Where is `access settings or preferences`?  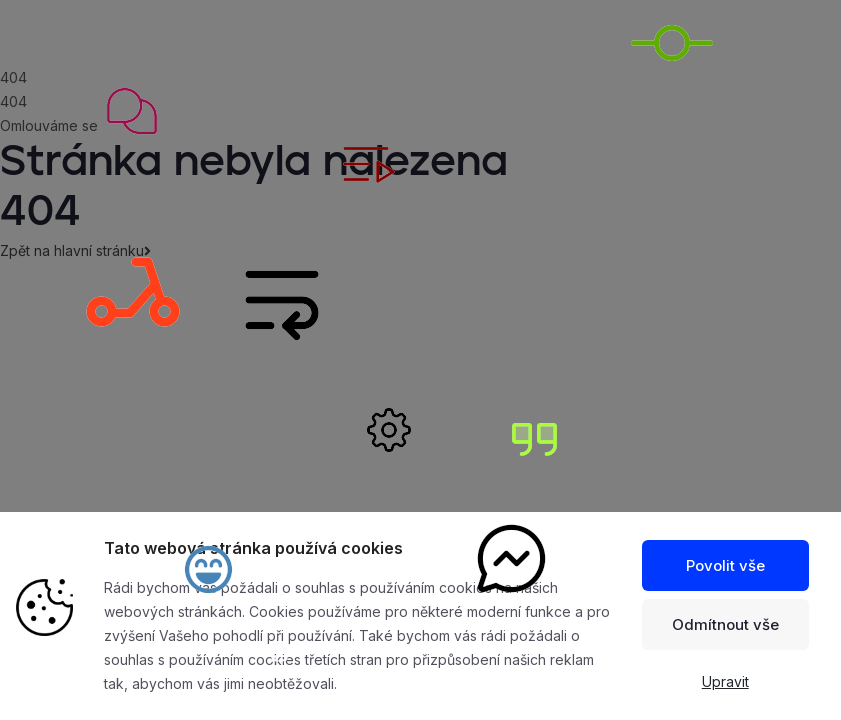
access settings or preferences is located at coordinates (389, 430).